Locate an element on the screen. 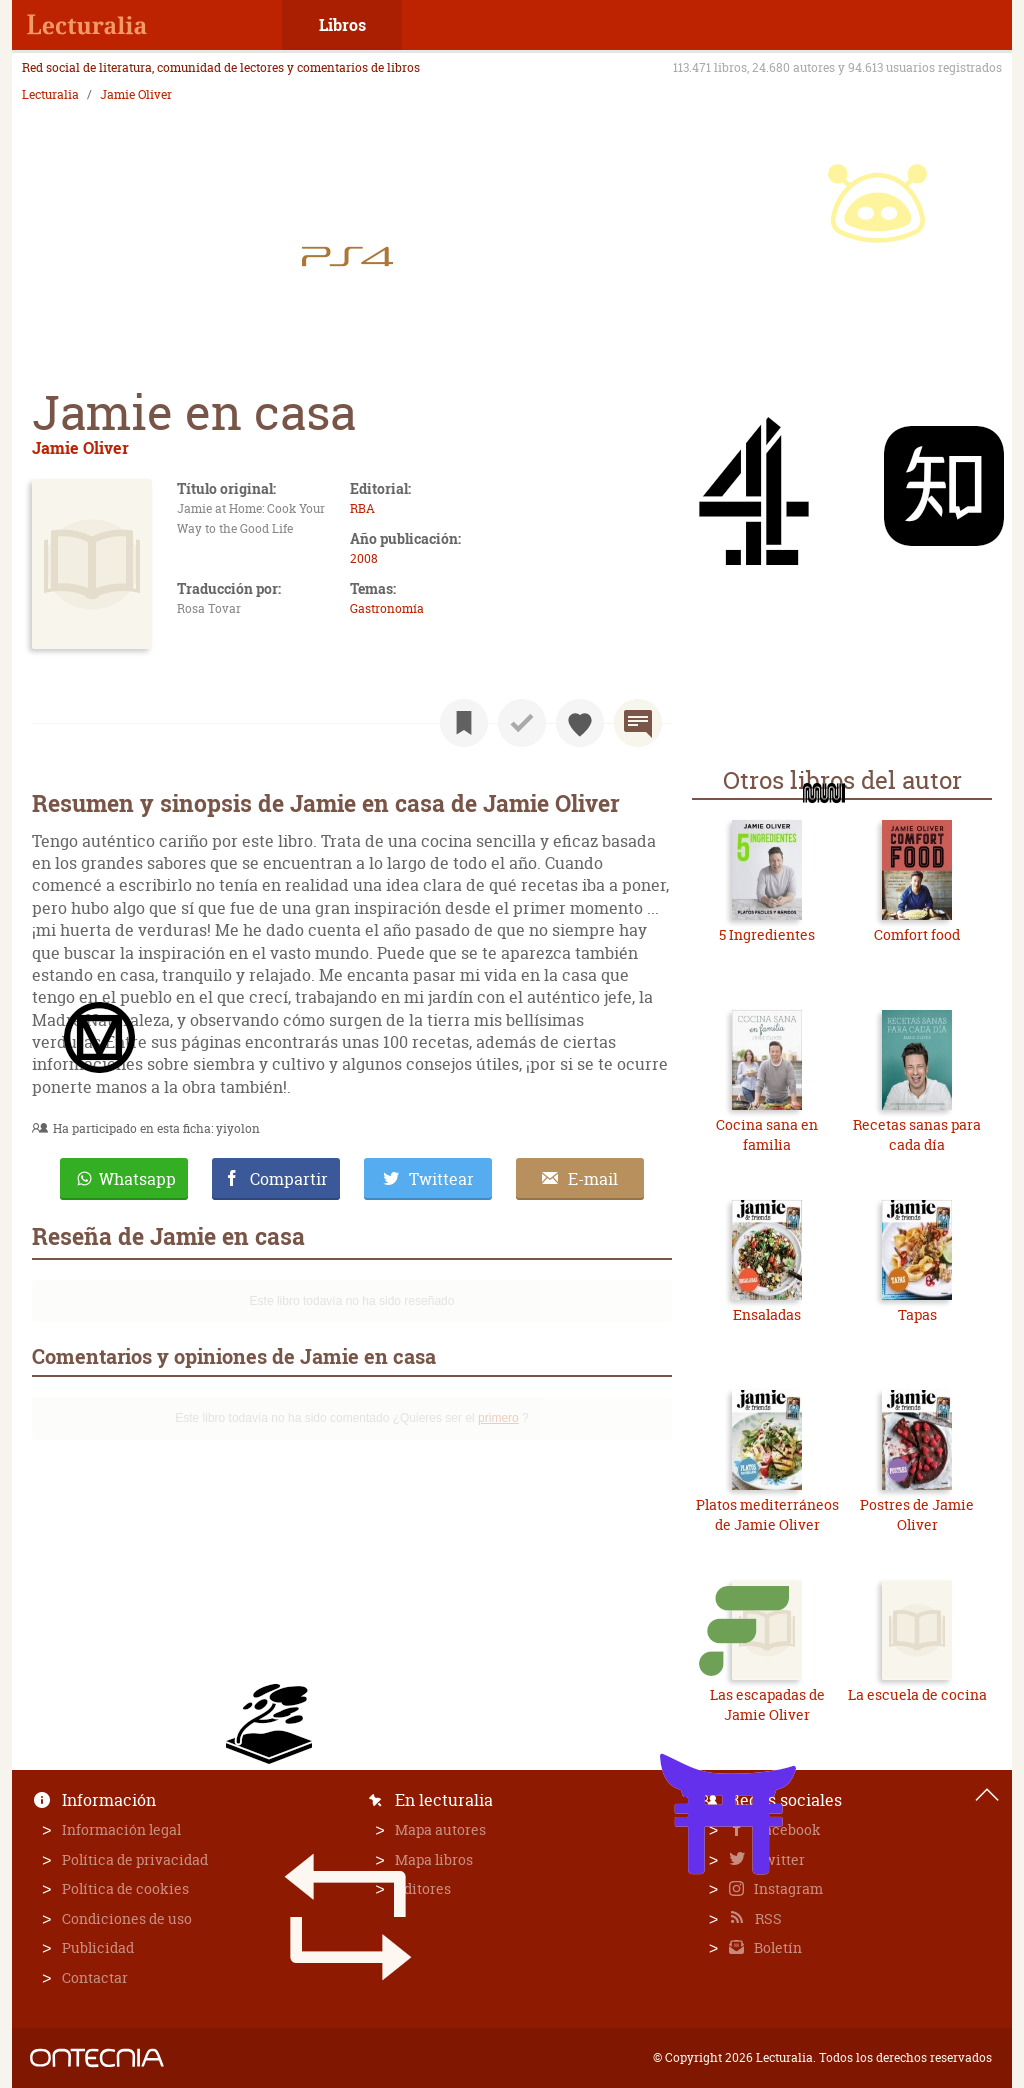 Image resolution: width=1024 pixels, height=2088 pixels. material design brand logo is located at coordinates (99, 1037).